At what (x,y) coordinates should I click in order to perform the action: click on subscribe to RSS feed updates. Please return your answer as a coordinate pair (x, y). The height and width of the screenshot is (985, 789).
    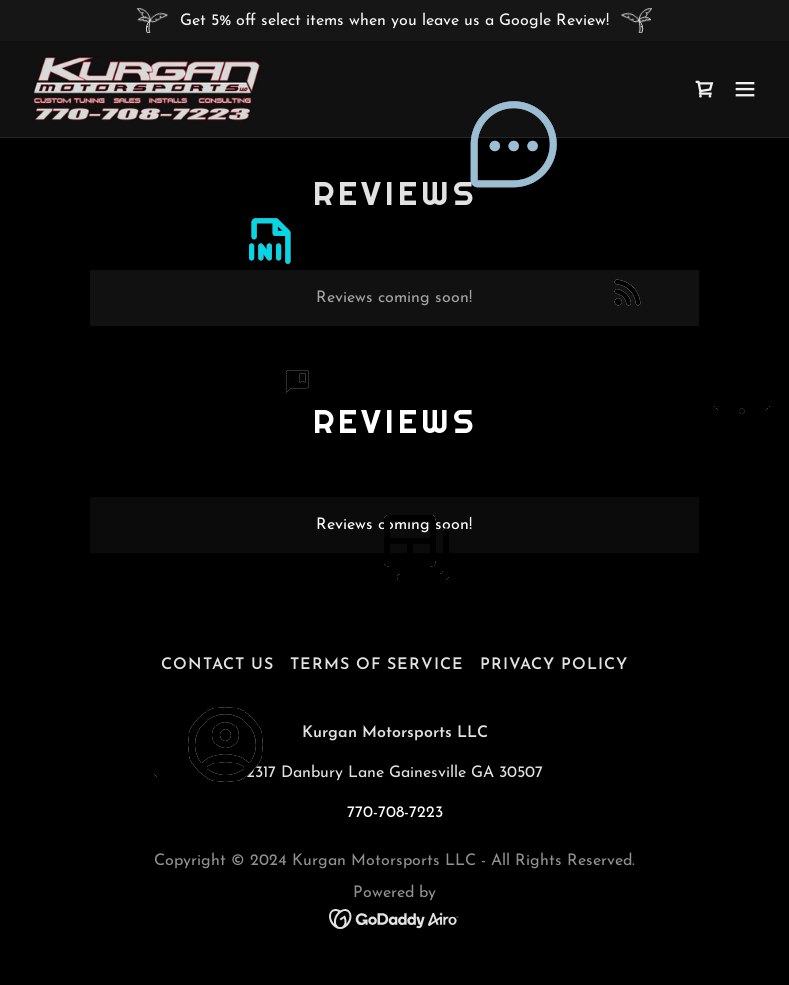
    Looking at the image, I should click on (628, 292).